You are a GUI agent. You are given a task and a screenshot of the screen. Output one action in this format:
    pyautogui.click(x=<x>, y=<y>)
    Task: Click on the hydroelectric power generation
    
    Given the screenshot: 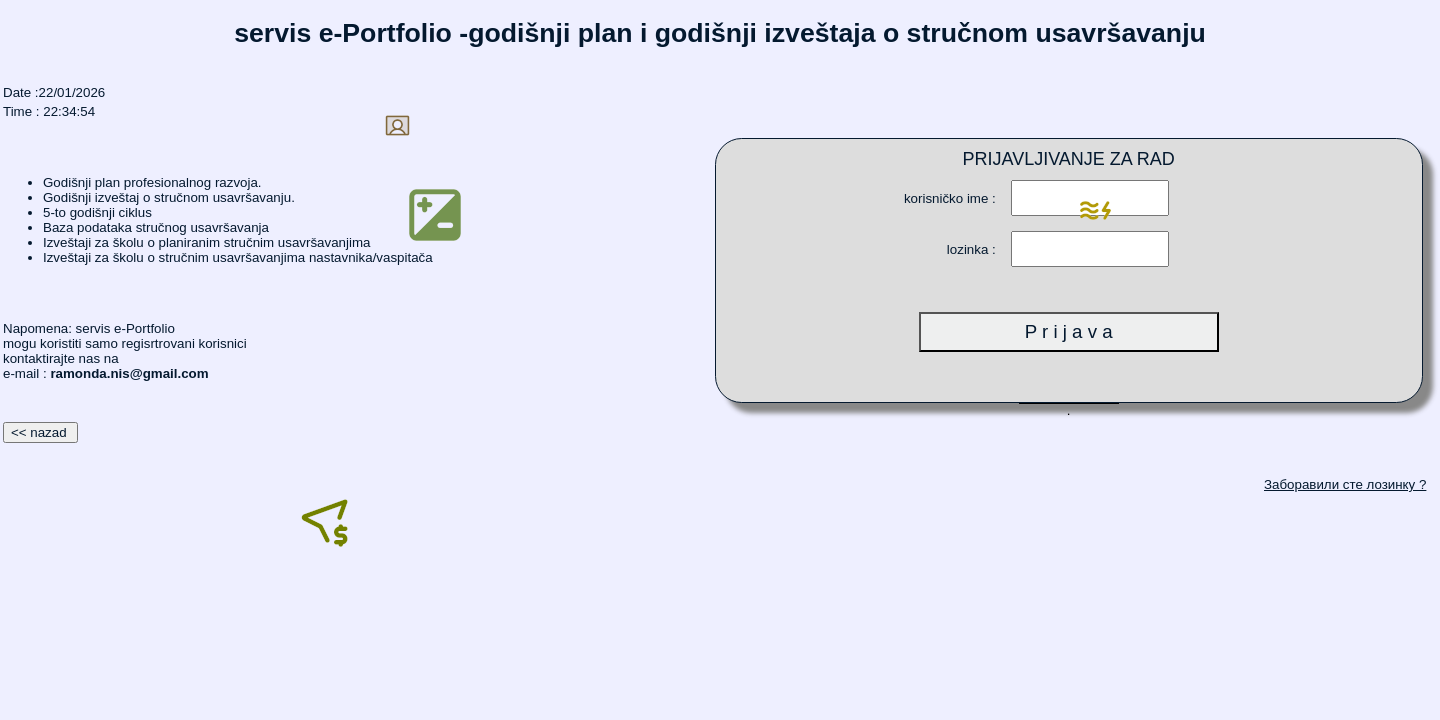 What is the action you would take?
    pyautogui.click(x=1095, y=210)
    